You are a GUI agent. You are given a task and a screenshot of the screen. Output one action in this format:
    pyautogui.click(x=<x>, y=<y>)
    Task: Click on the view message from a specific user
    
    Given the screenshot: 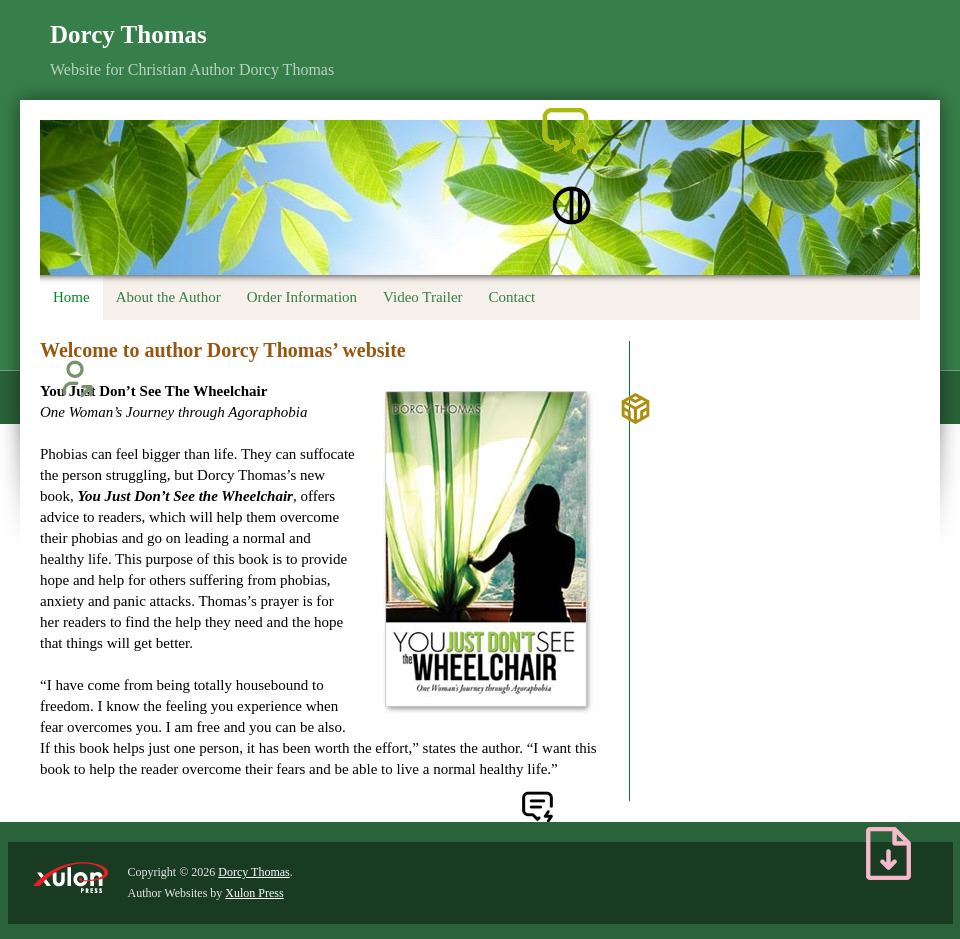 What is the action you would take?
    pyautogui.click(x=565, y=128)
    